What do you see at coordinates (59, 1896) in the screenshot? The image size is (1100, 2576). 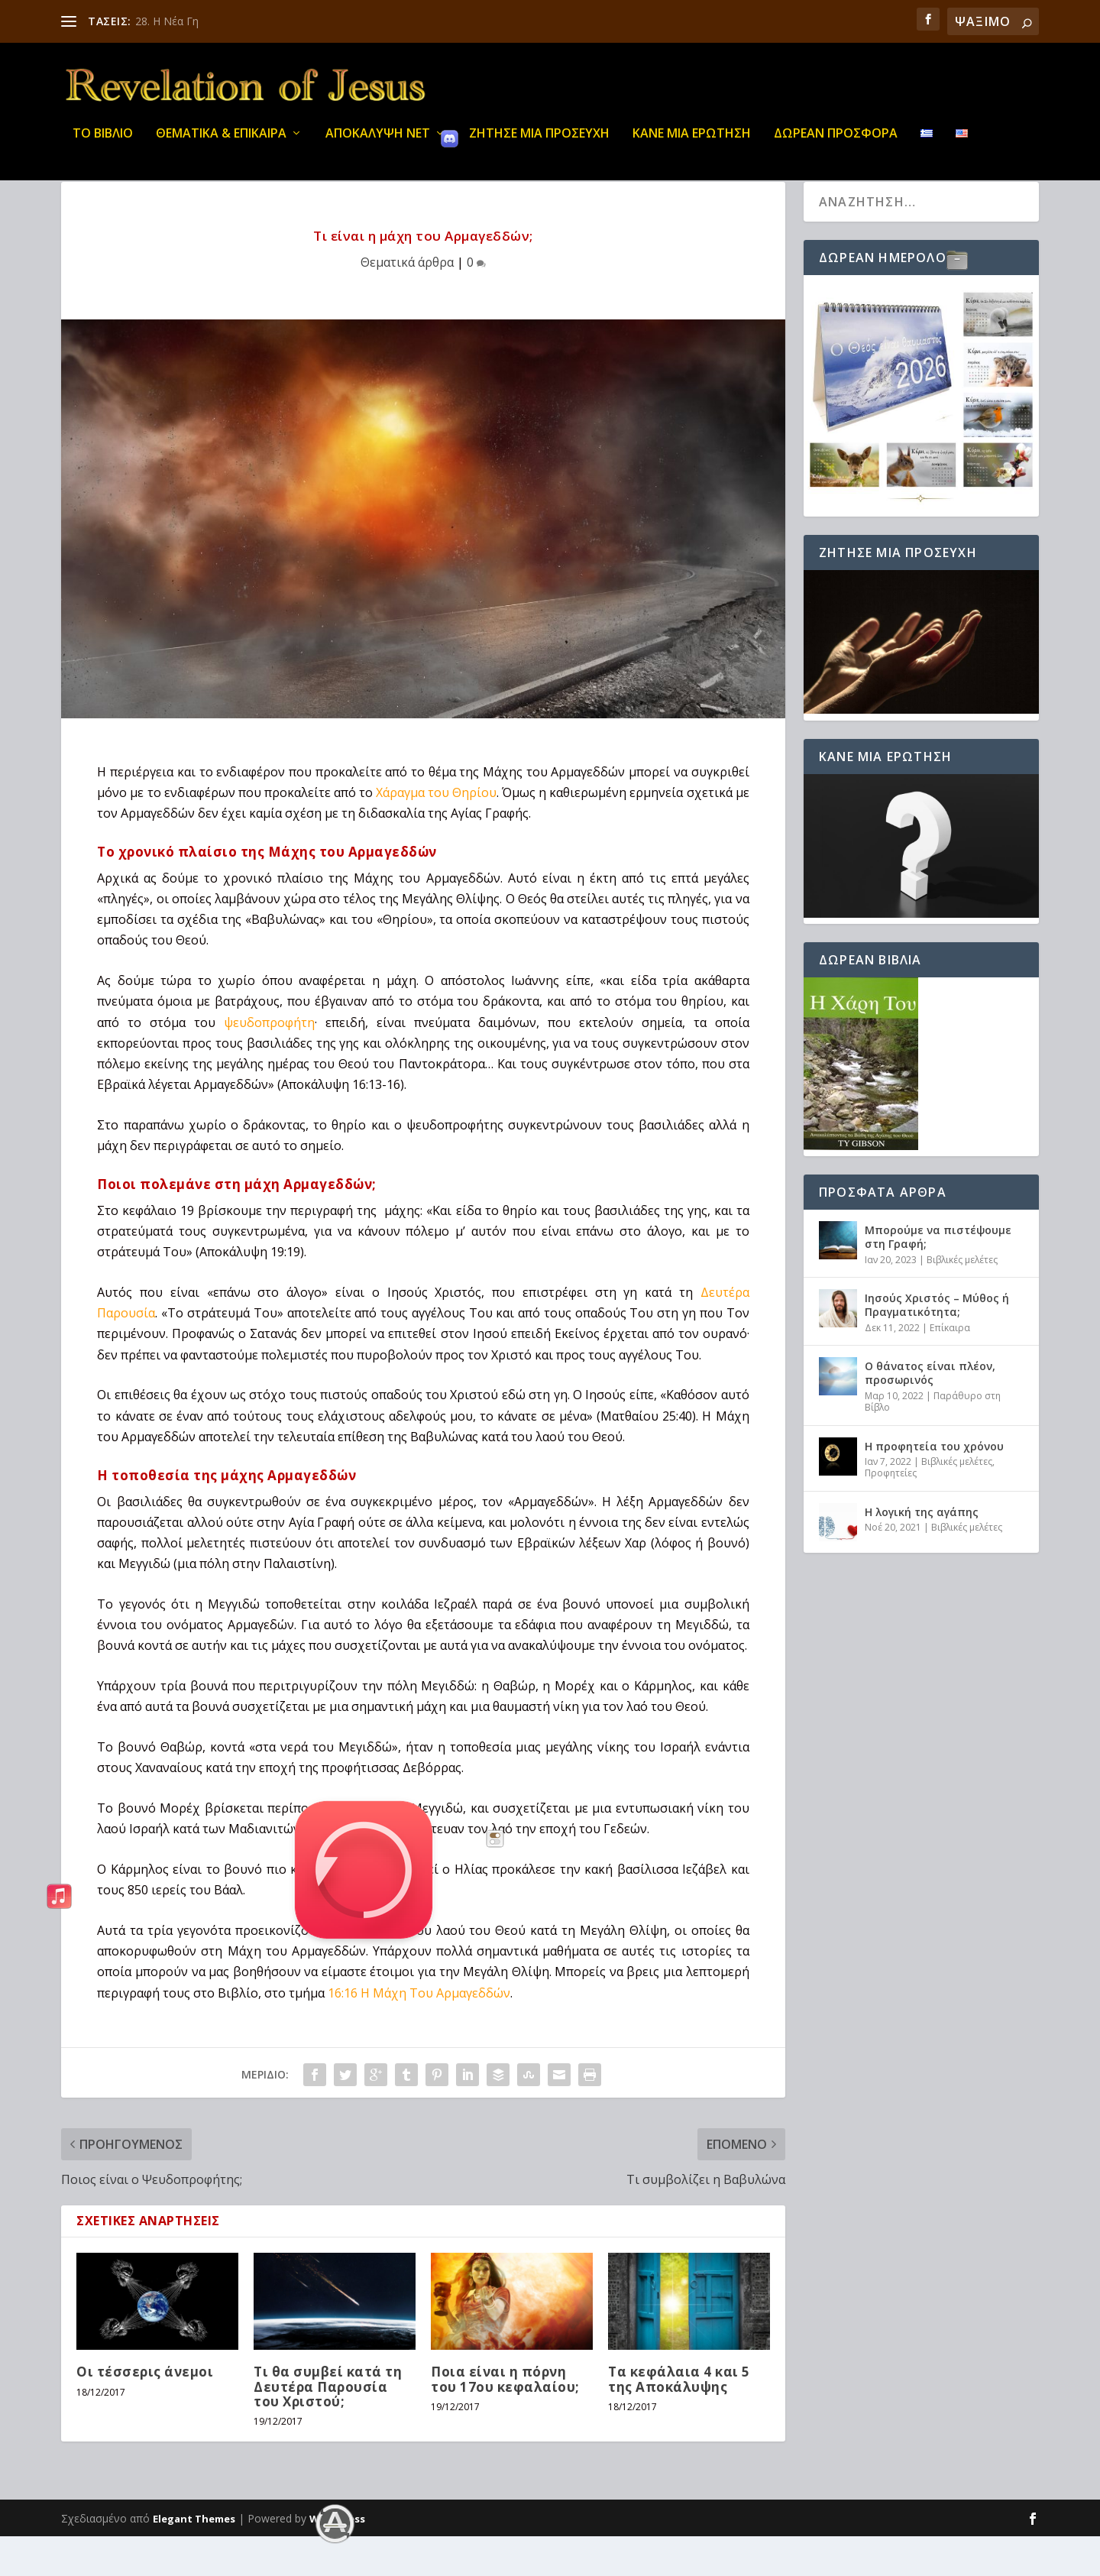 I see `open the music player app` at bounding box center [59, 1896].